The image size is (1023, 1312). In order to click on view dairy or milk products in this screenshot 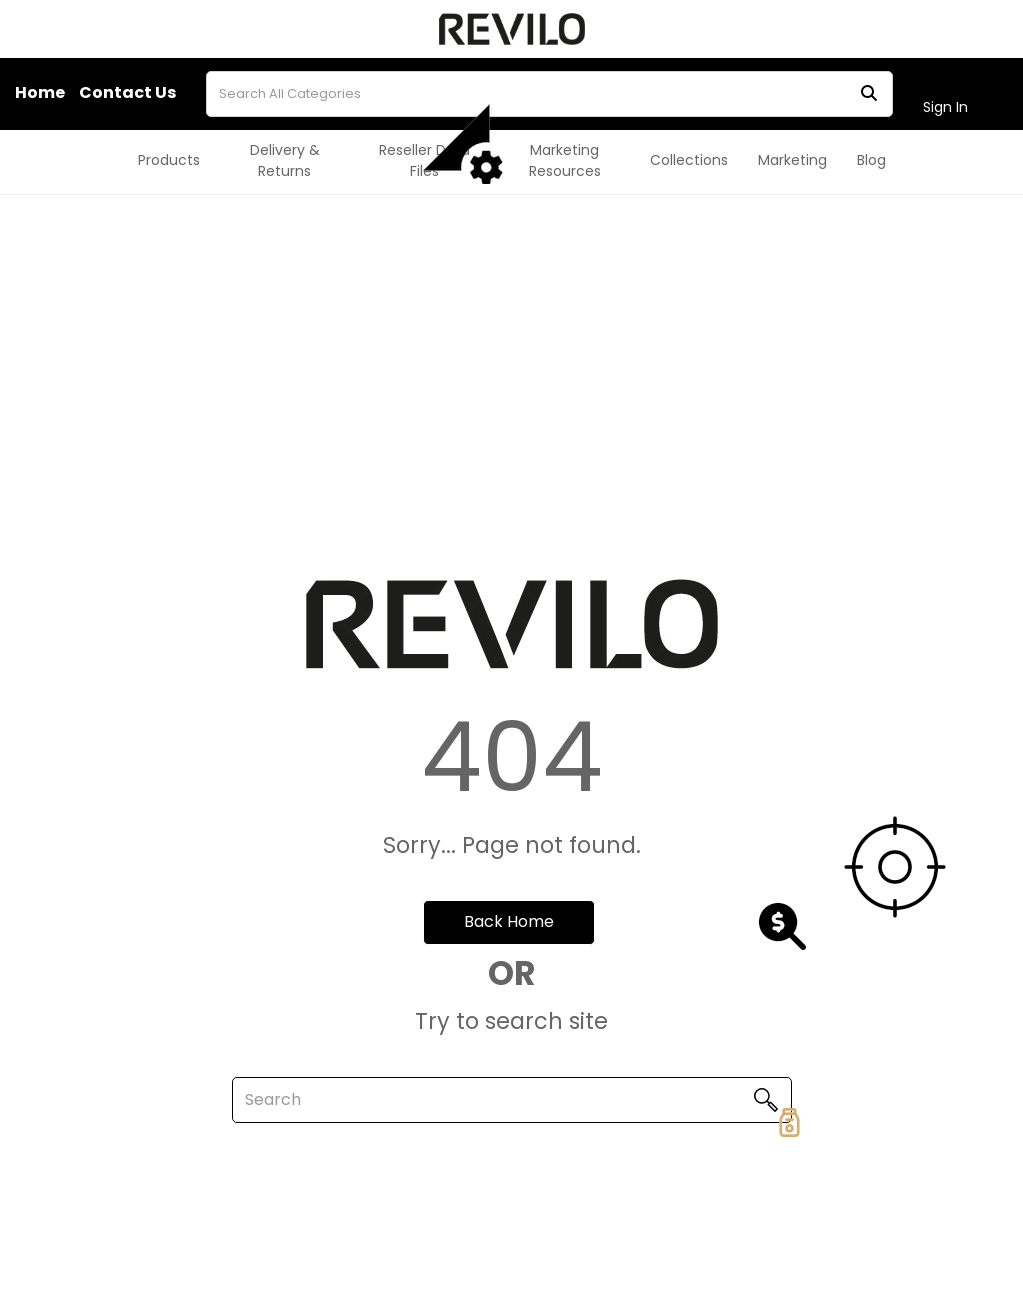, I will do `click(789, 1122)`.